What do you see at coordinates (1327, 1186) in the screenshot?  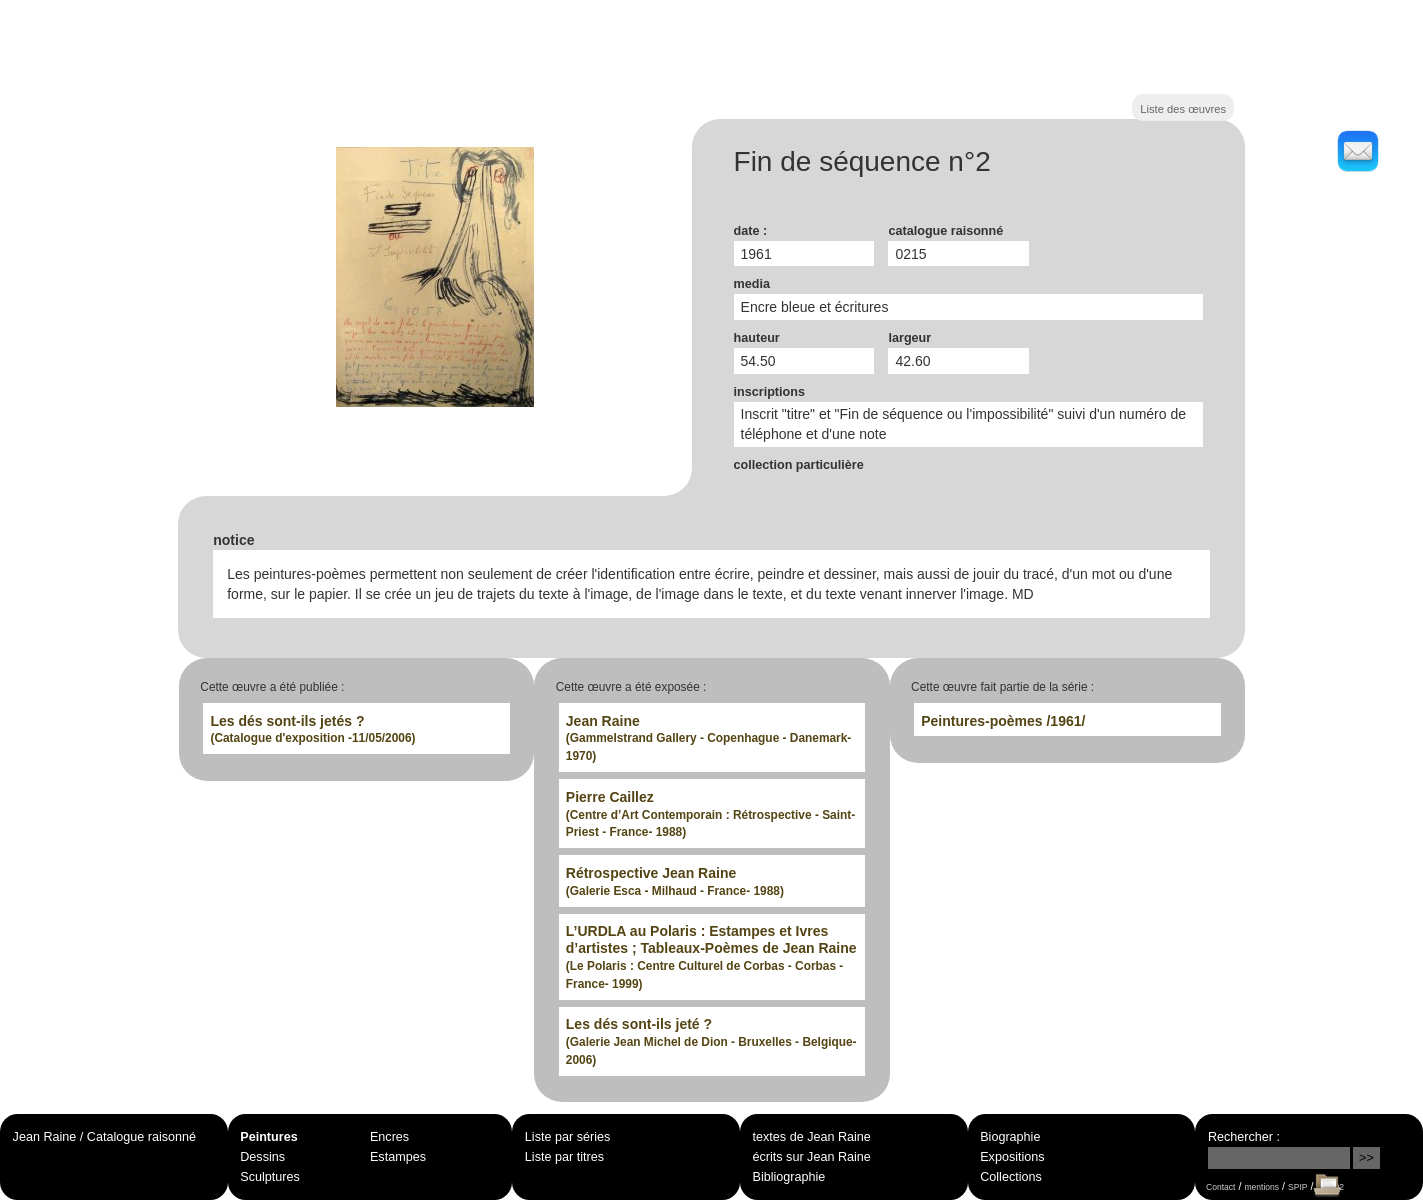 I see `open an existing document or file` at bounding box center [1327, 1186].